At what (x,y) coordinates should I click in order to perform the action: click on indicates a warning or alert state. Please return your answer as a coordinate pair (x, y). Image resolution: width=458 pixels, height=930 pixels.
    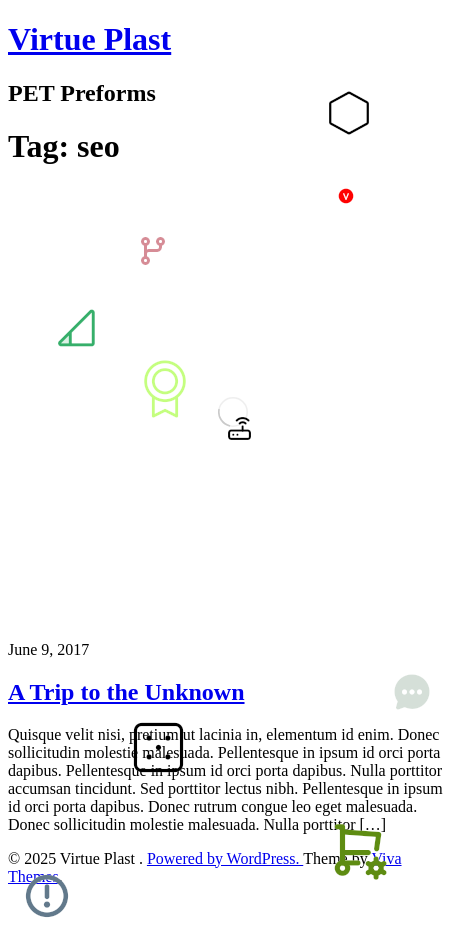
    Looking at the image, I should click on (47, 896).